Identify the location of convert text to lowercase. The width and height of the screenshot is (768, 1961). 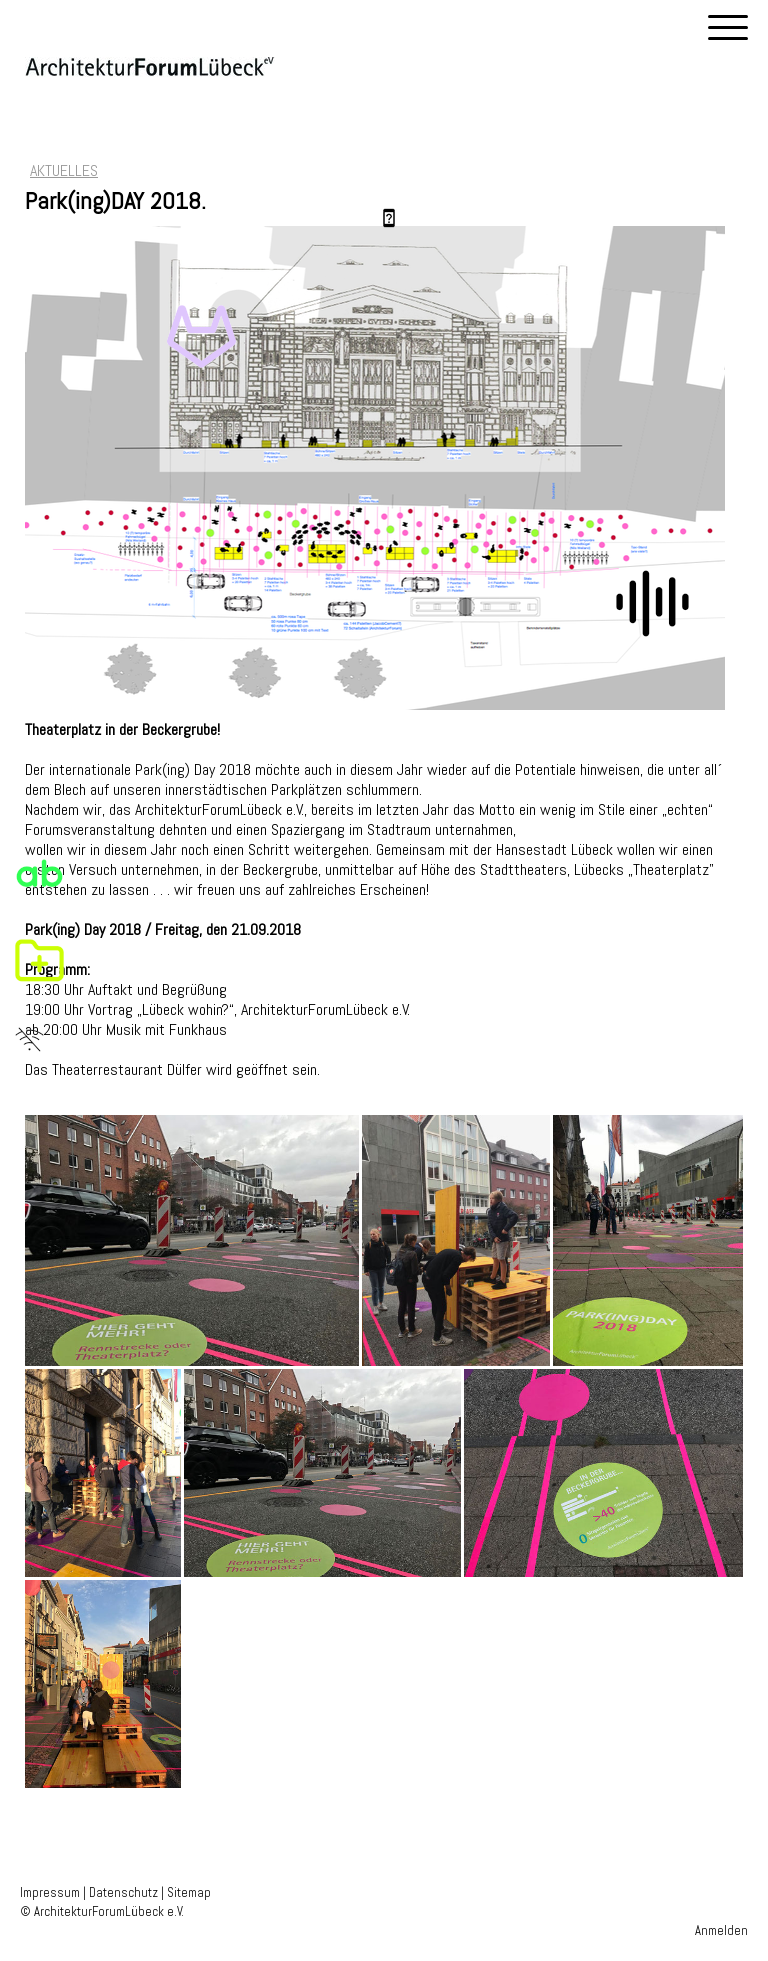
(39, 875).